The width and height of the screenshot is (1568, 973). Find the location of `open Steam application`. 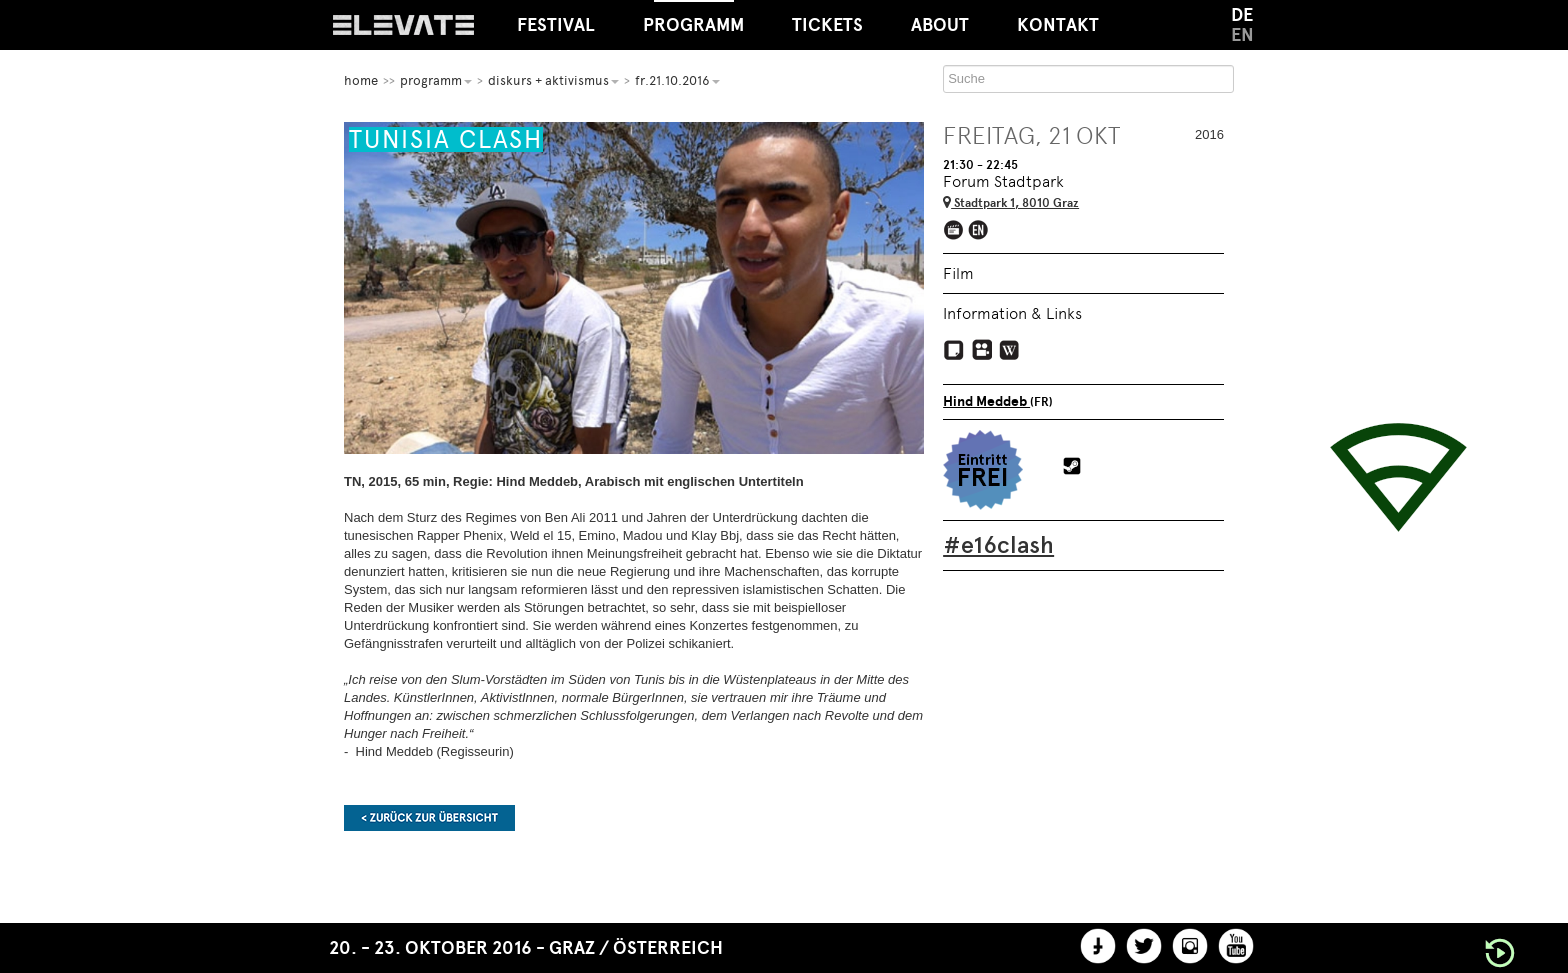

open Steam application is located at coordinates (1072, 466).